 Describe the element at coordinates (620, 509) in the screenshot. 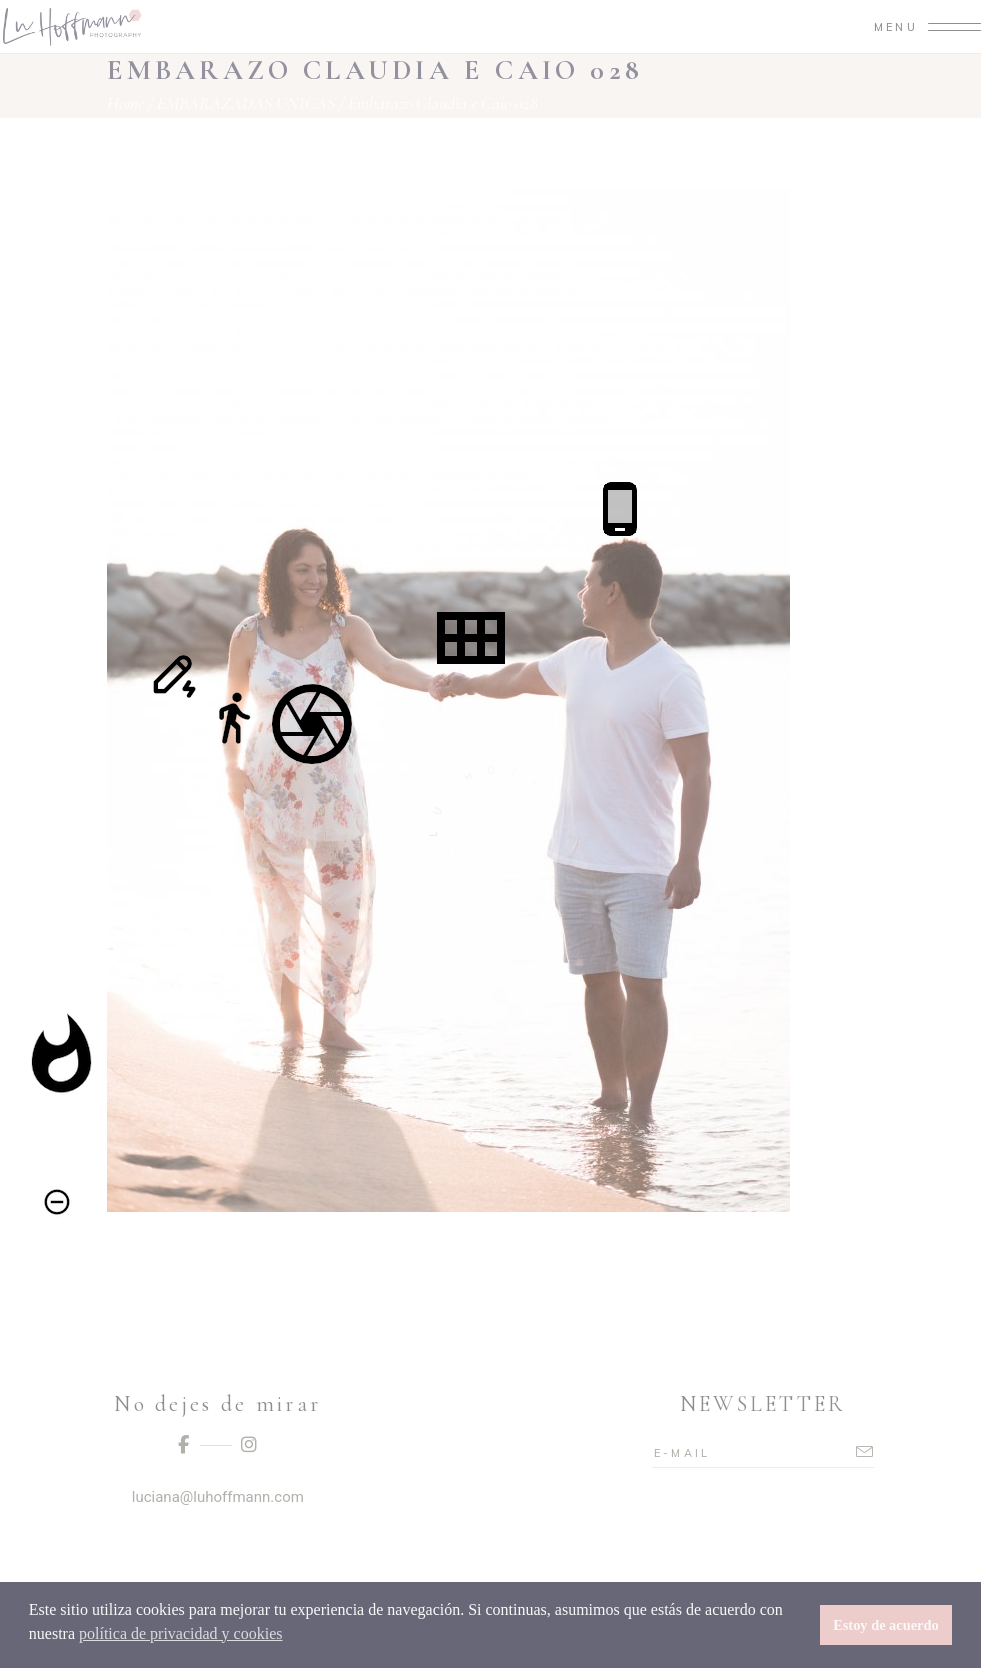

I see `indicates an android device` at that location.